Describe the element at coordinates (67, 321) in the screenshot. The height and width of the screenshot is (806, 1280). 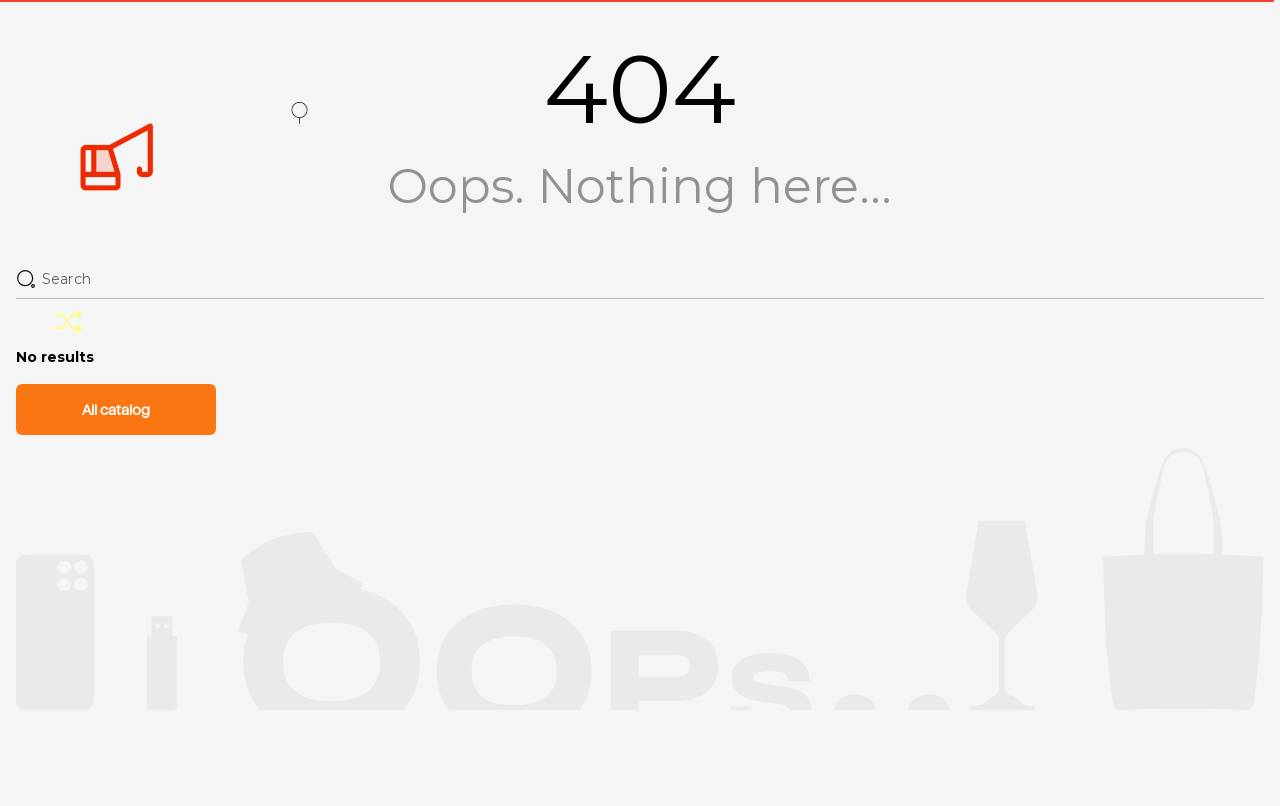
I see `shuffle or randomize playback order` at that location.